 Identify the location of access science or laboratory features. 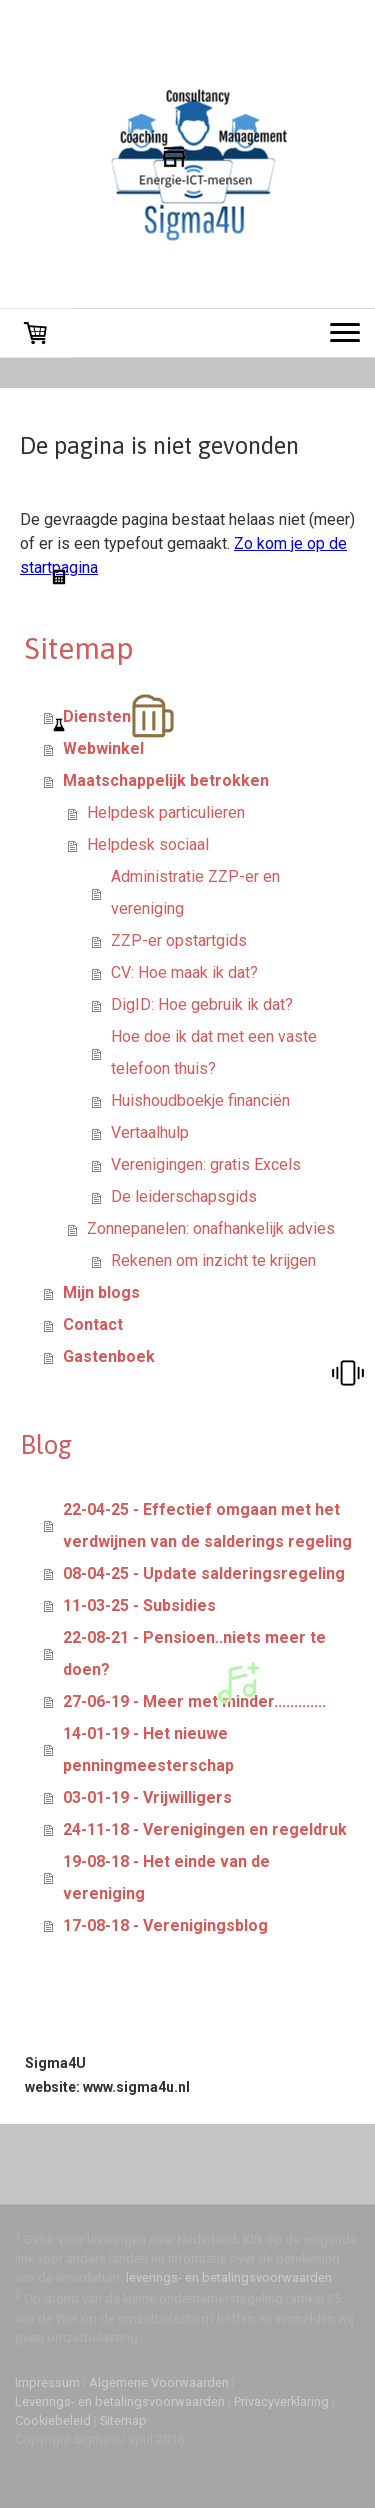
(59, 725).